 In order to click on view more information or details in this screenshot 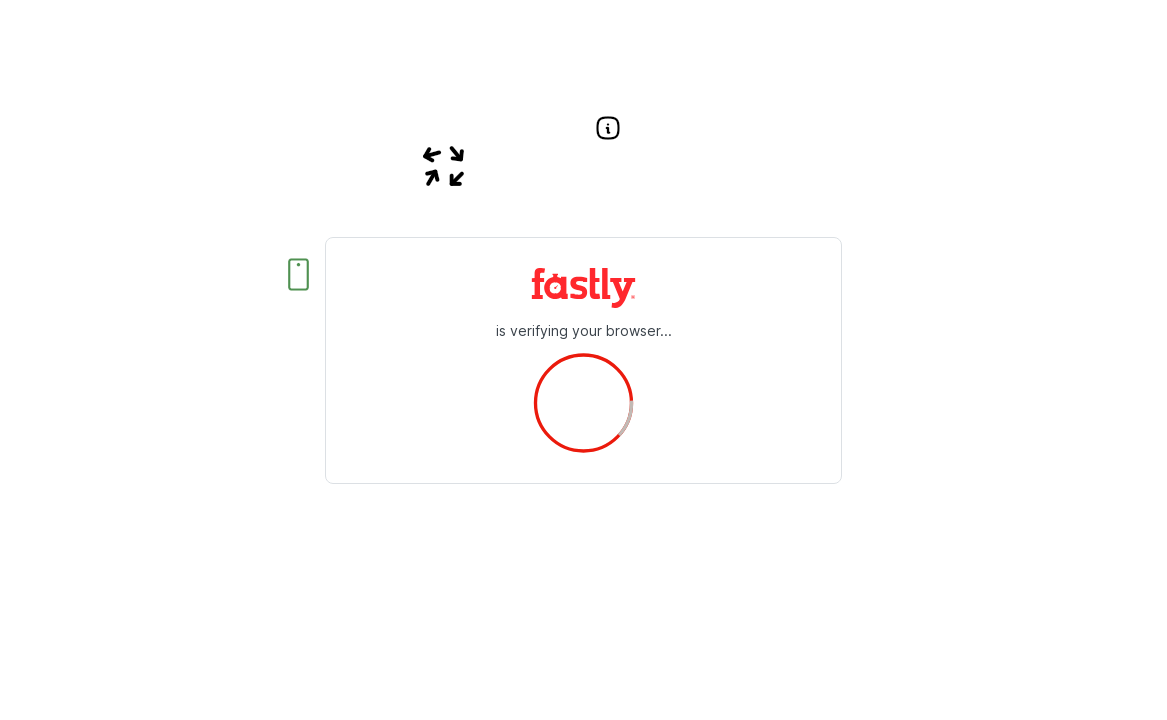, I will do `click(608, 128)`.